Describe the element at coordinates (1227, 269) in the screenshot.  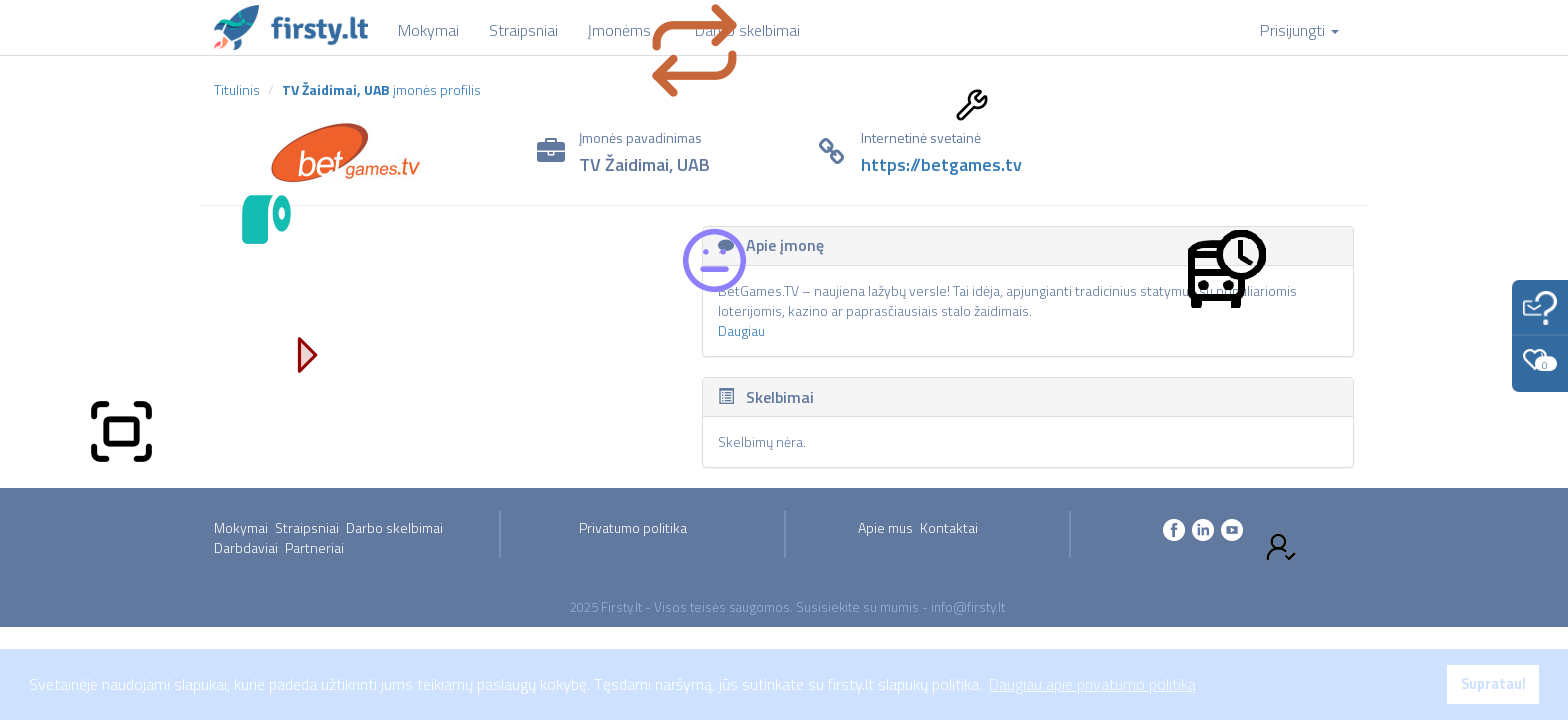
I see `view bus or transit departure times` at that location.